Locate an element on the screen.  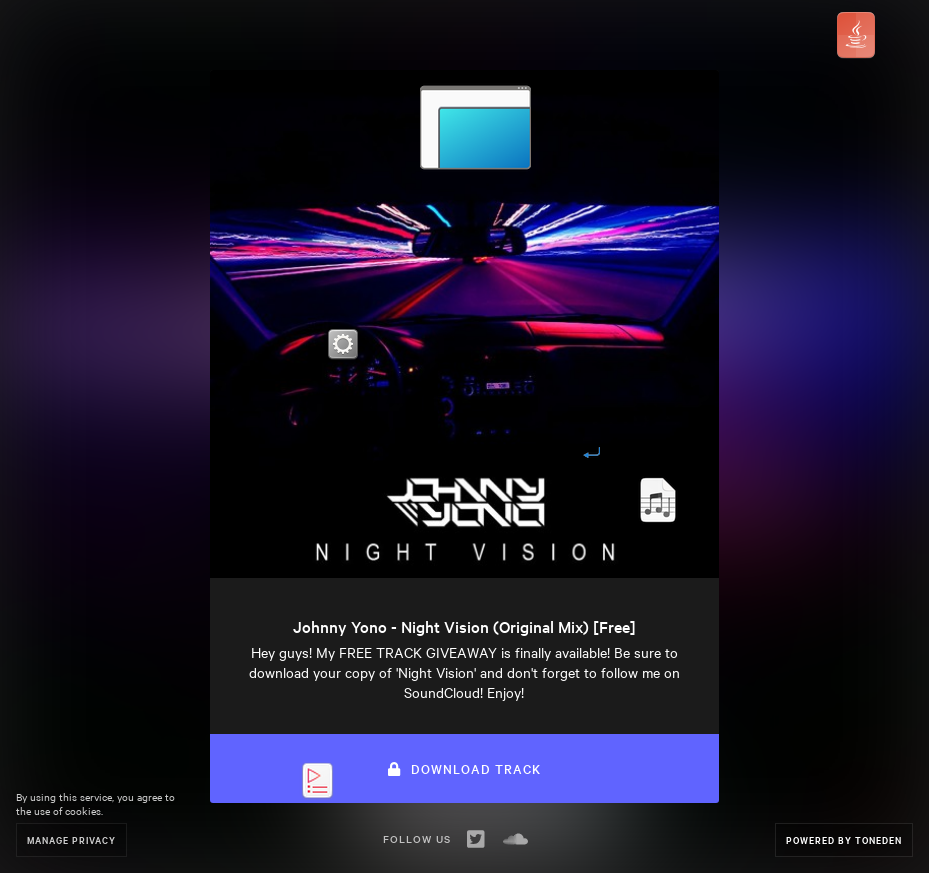
an audio melody file type is located at coordinates (658, 500).